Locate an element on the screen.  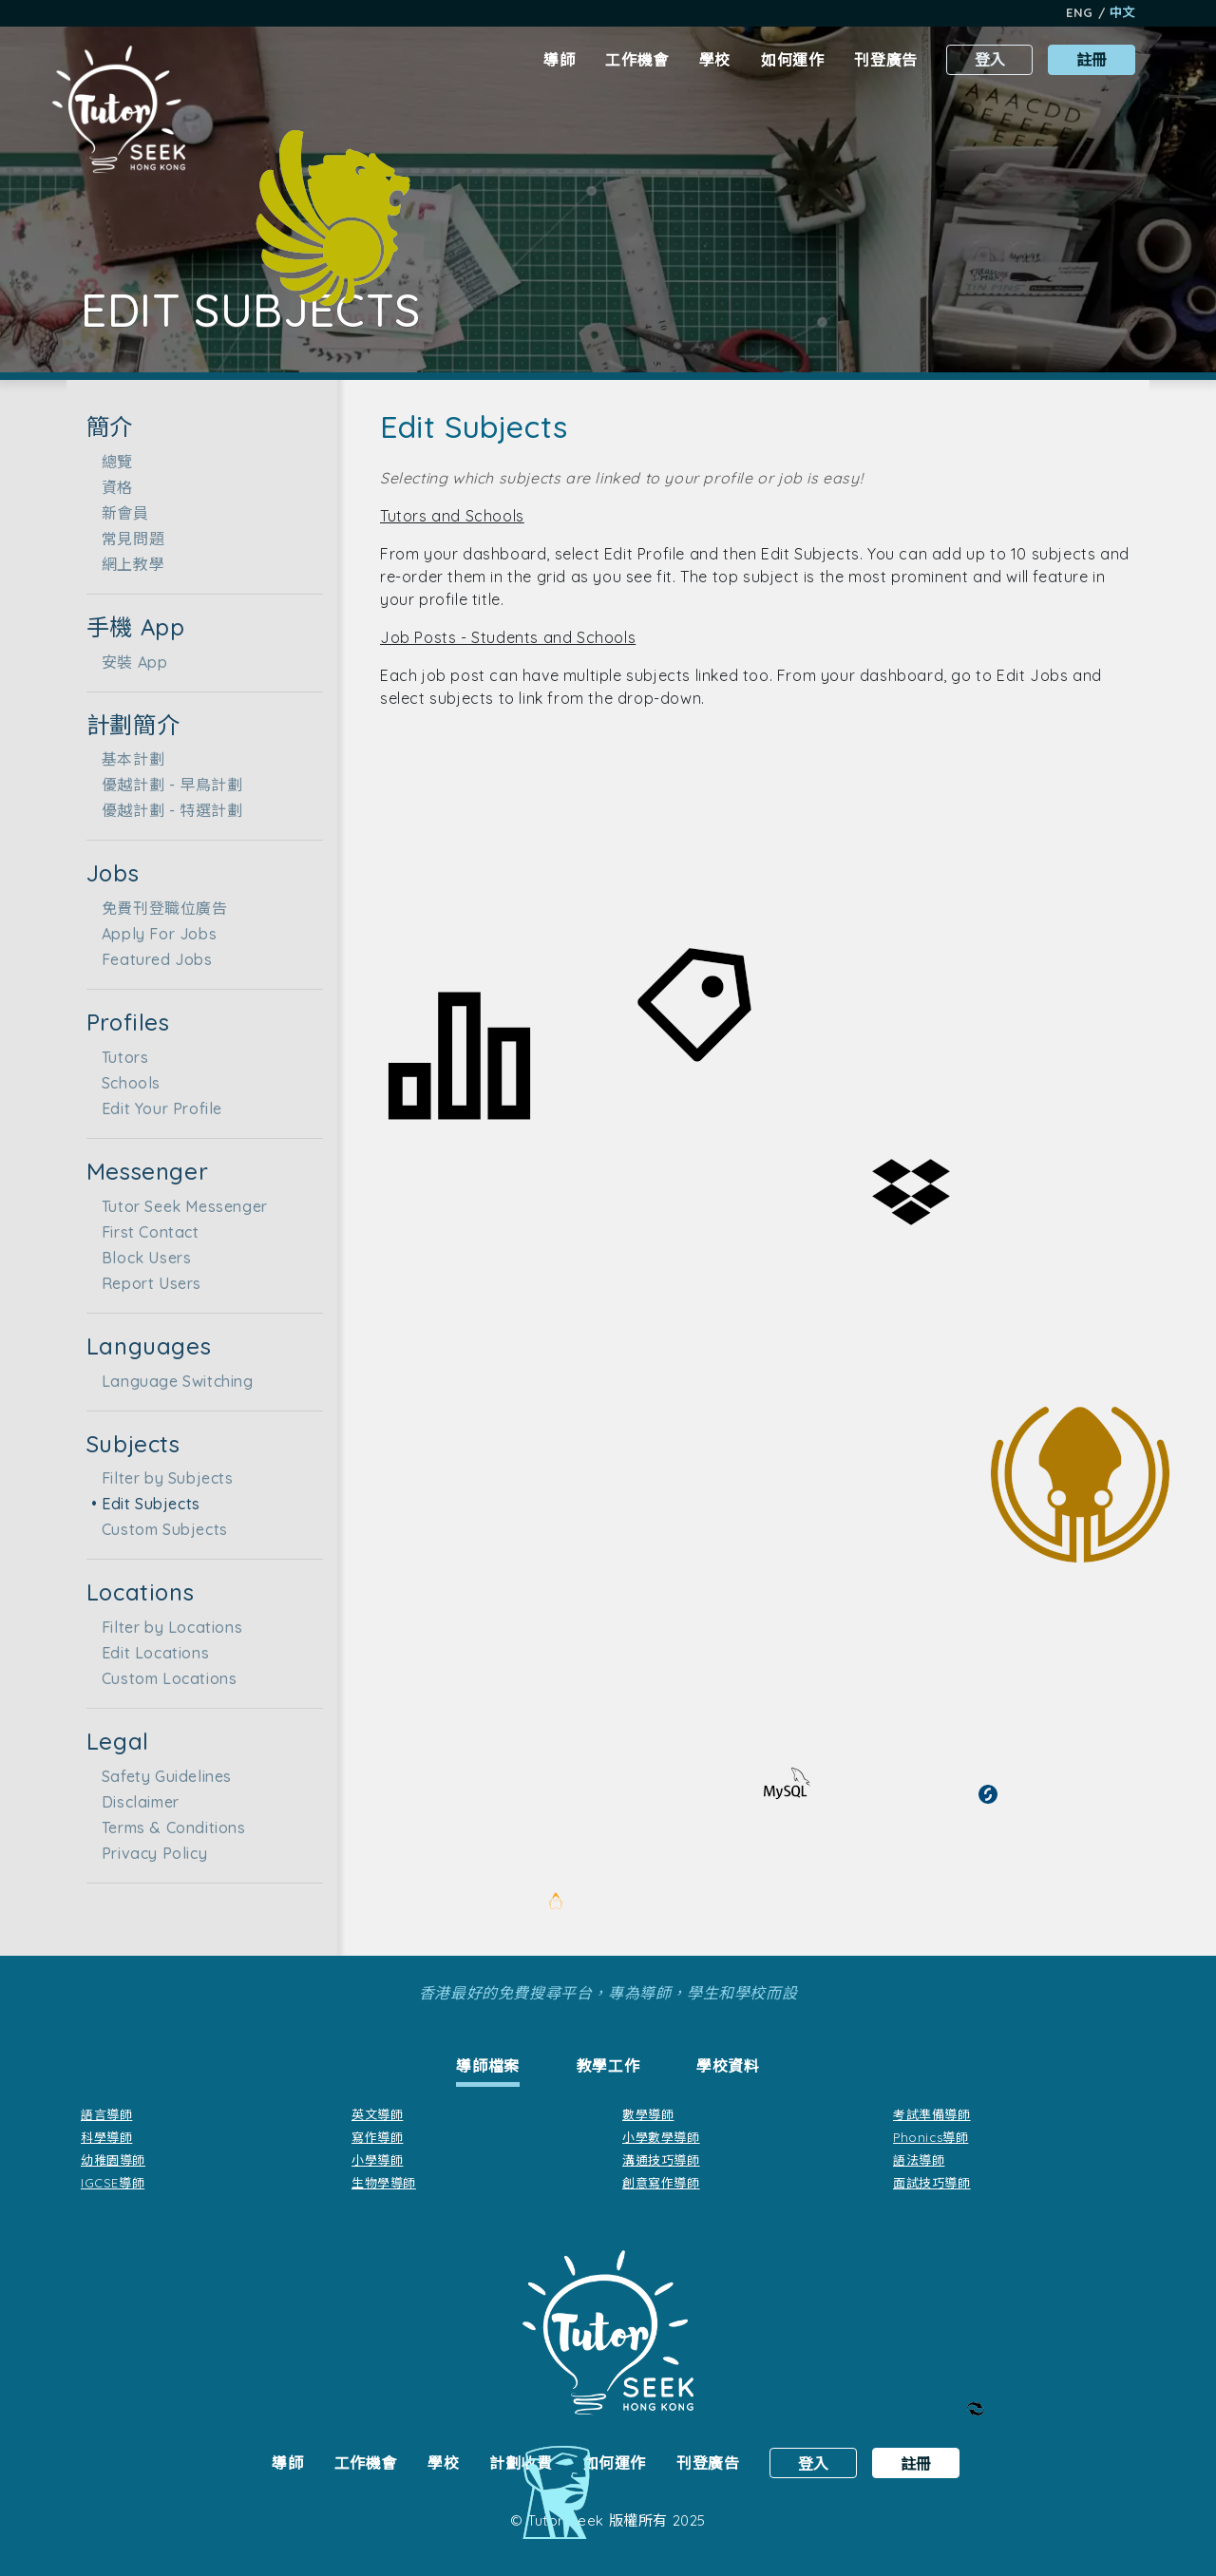
view or apply a price tag to an item is located at coordinates (695, 1002).